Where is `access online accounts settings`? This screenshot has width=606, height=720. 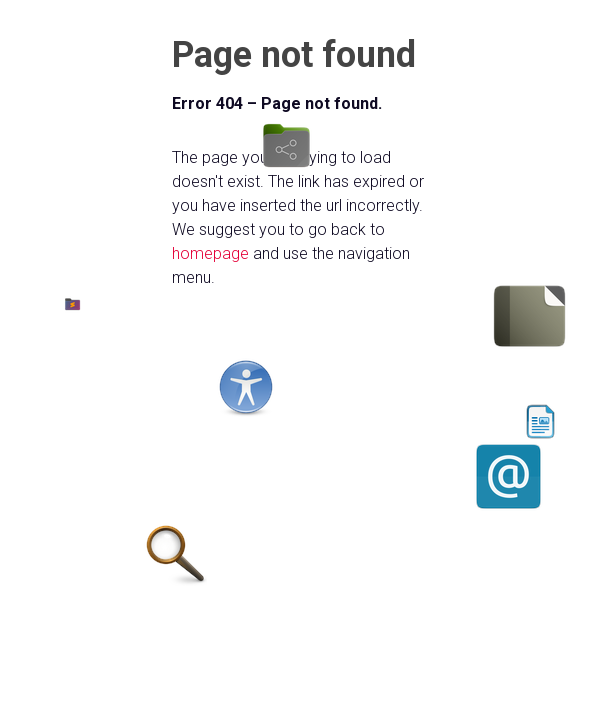 access online accounts settings is located at coordinates (508, 476).